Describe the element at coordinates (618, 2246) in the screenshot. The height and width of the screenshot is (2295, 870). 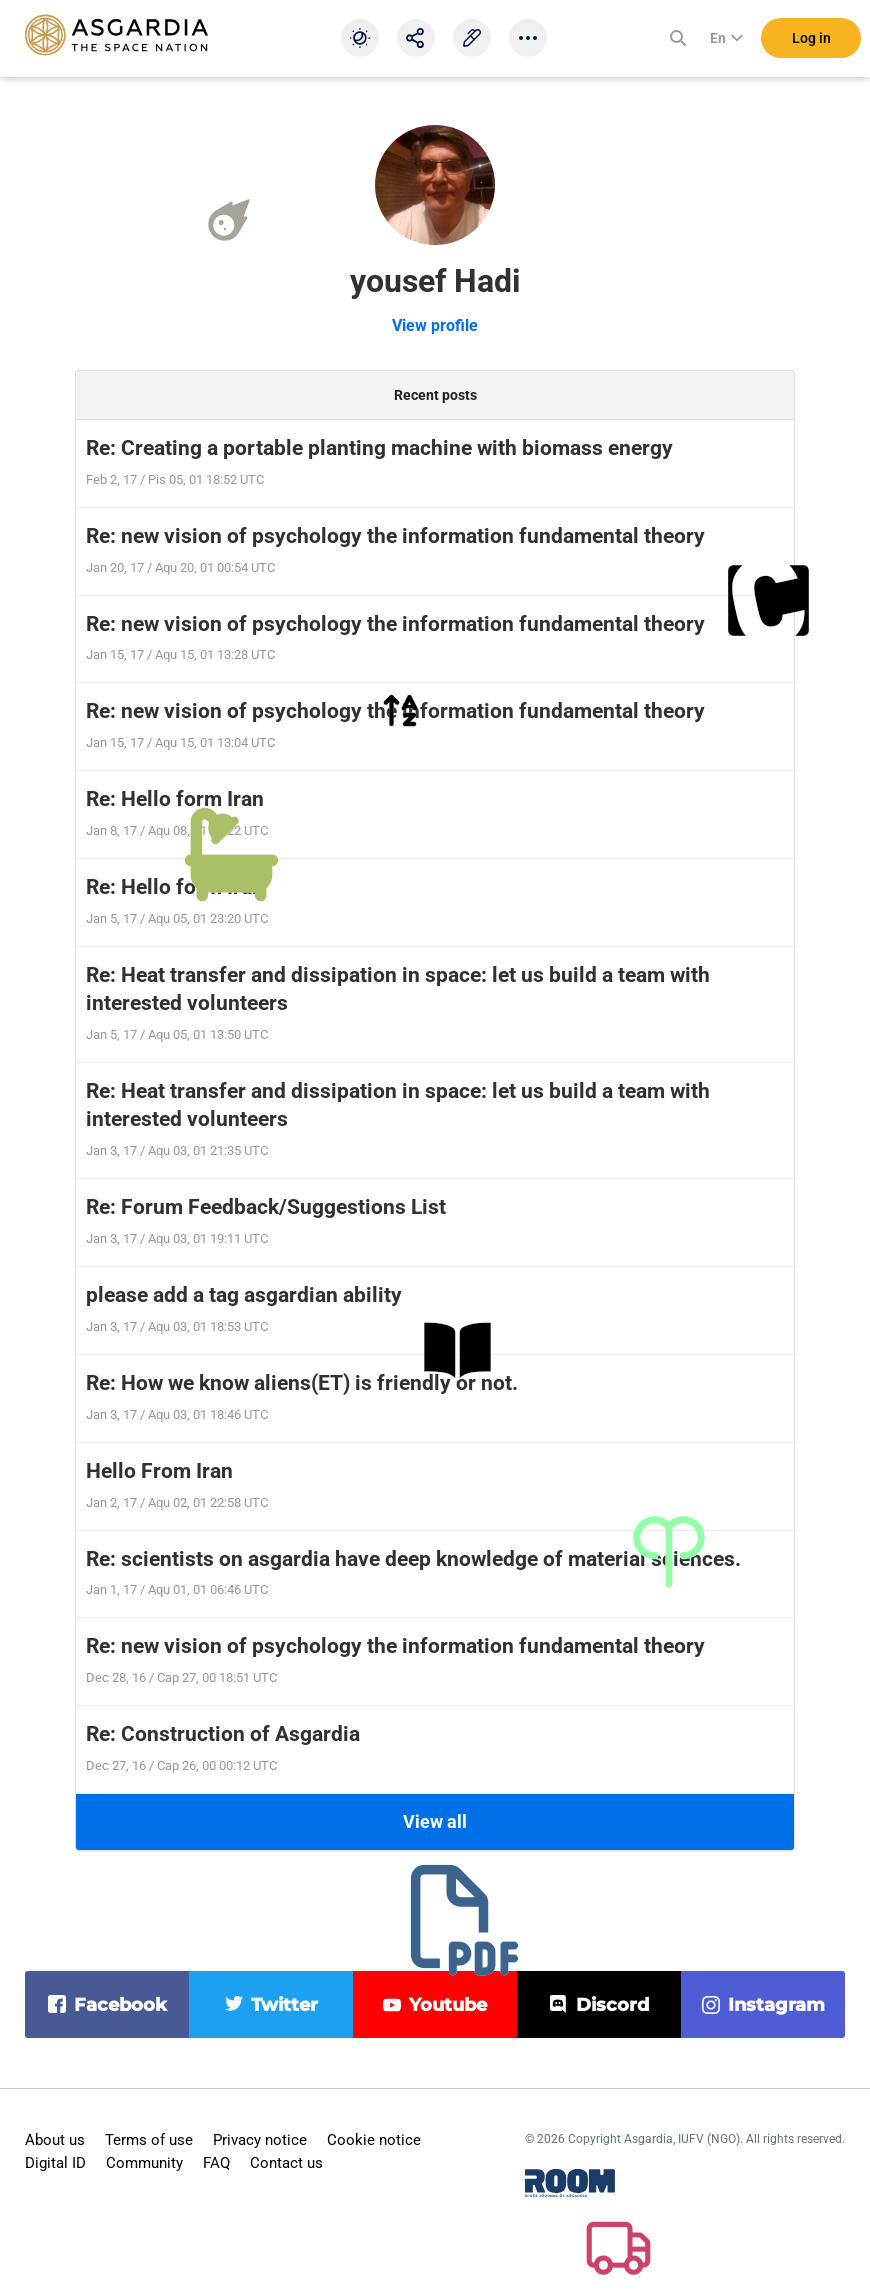
I see `track your delivery or shipment` at that location.